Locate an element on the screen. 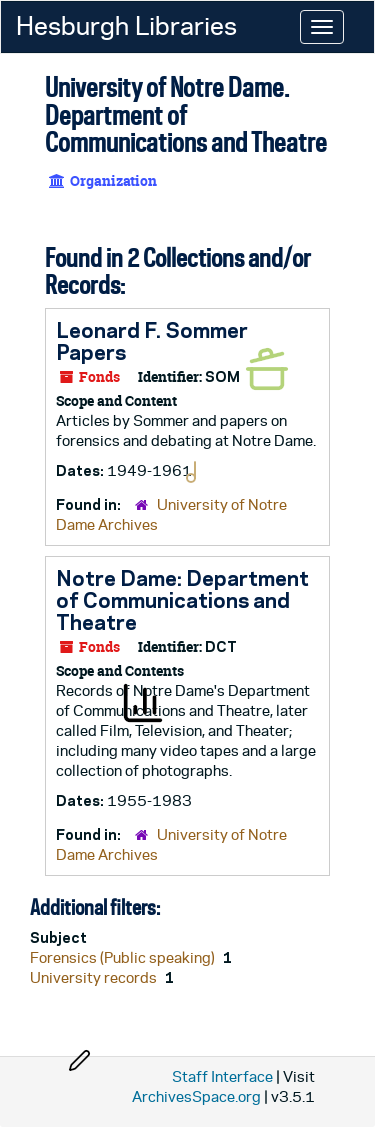 This screenshot has height=1127, width=375. edit content or text is located at coordinates (79, 1060).